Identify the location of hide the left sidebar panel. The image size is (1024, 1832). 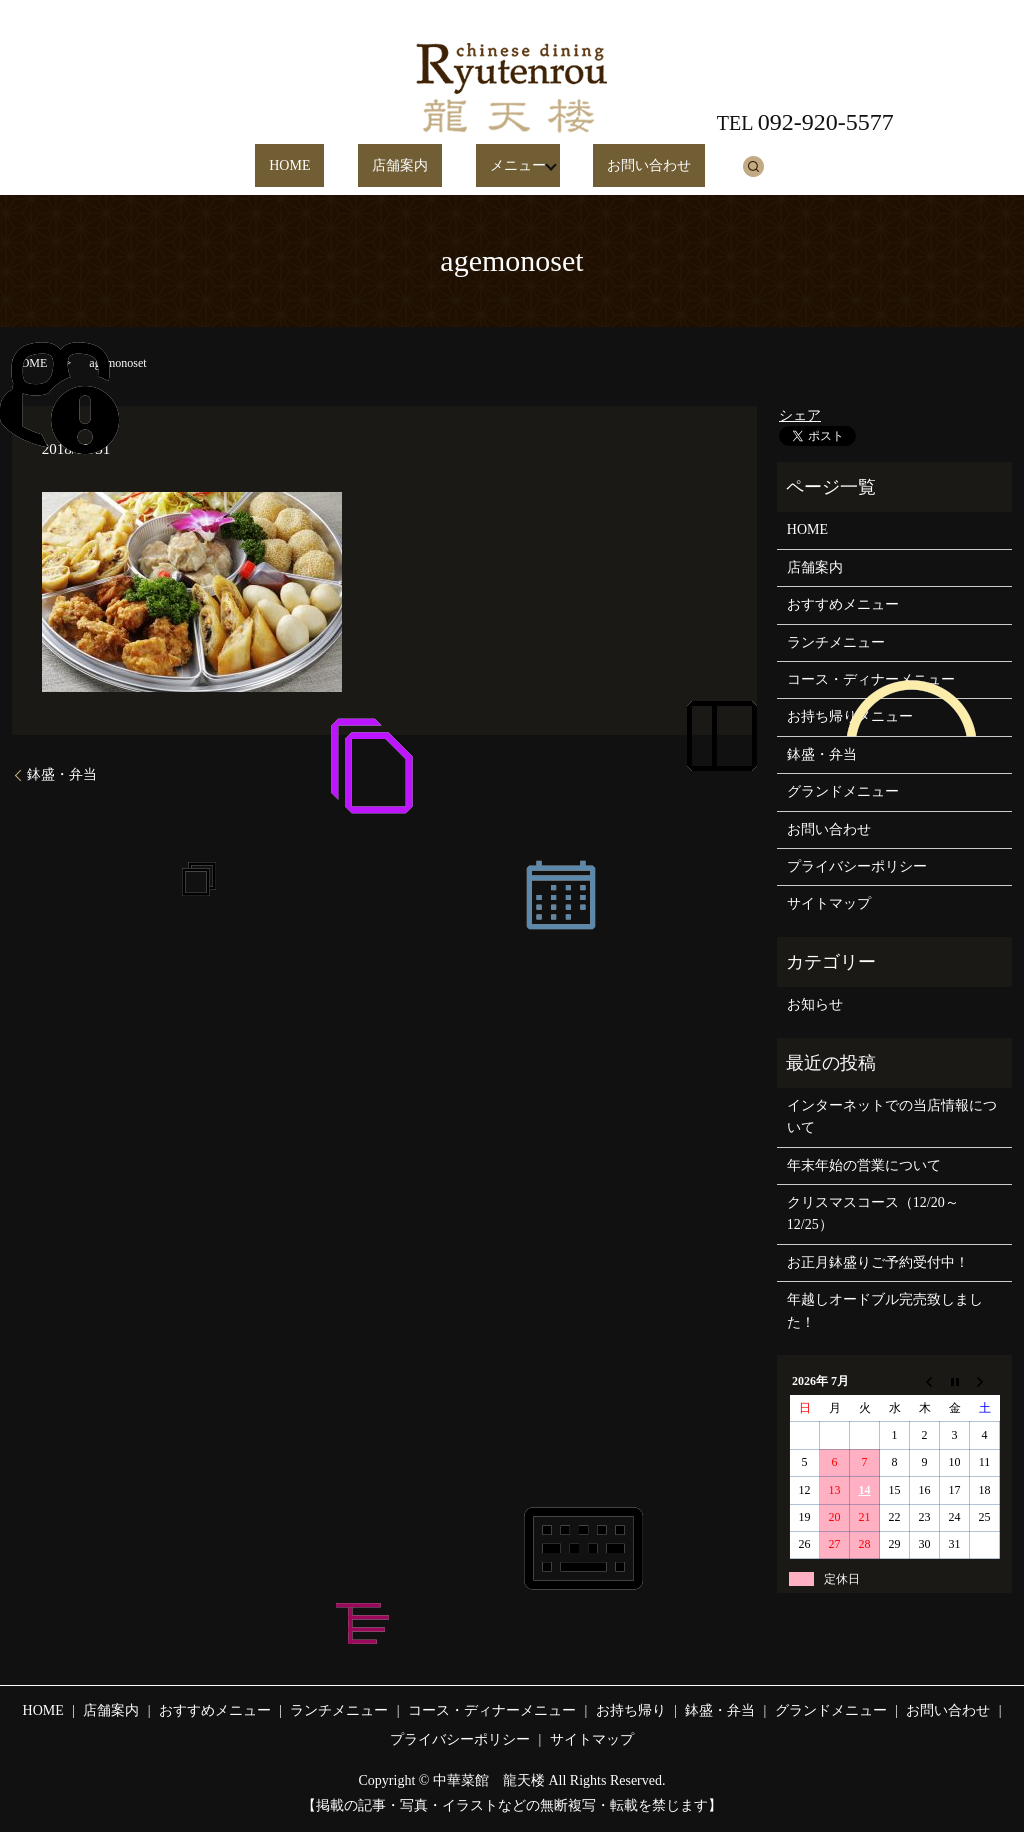
(722, 736).